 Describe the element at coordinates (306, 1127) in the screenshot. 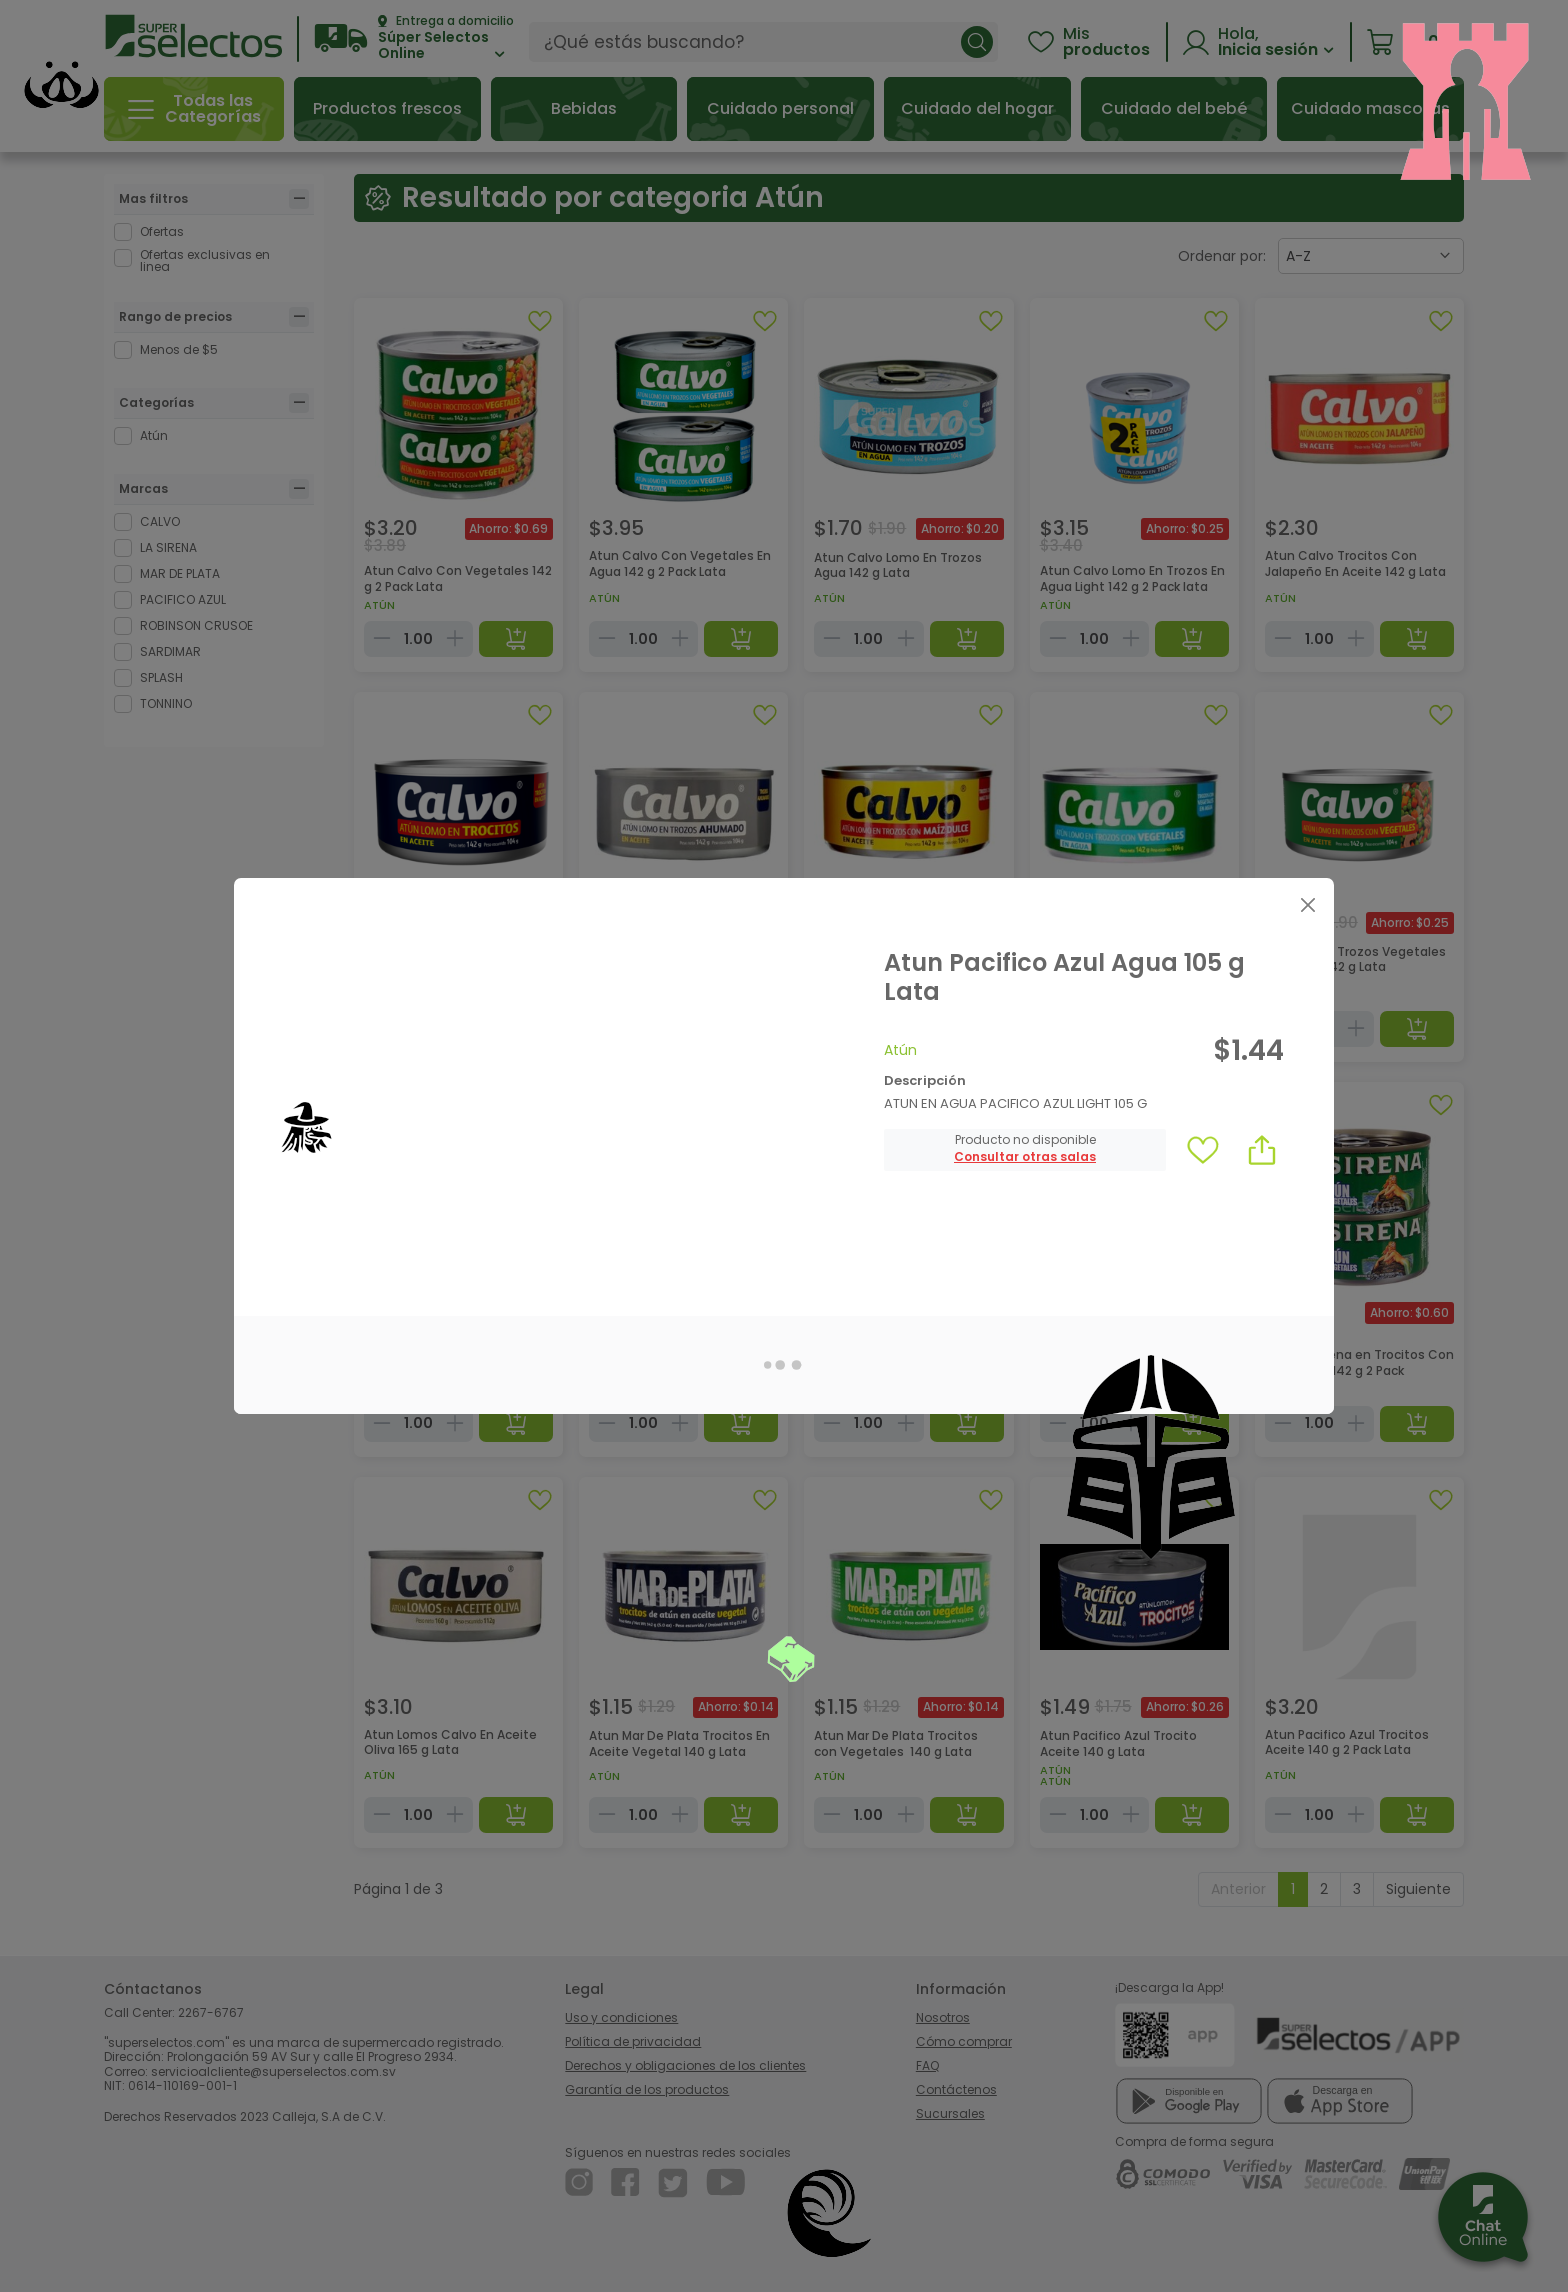

I see `access halloween or spooky themed content` at that location.